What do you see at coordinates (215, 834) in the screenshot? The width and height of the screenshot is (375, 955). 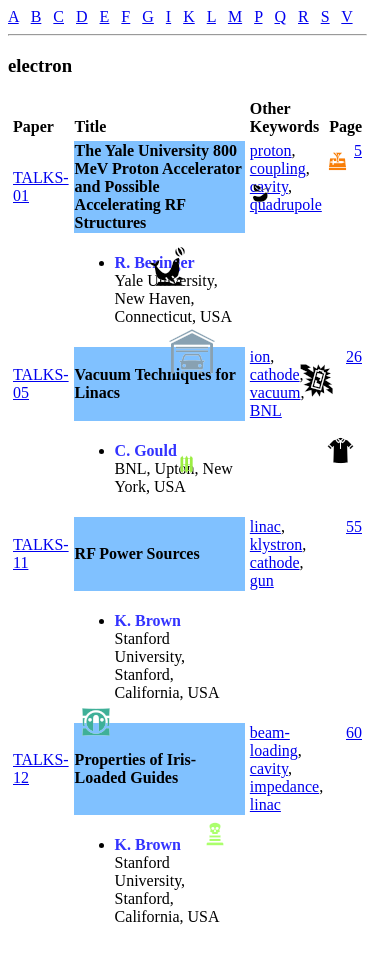 I see `indicates a telefrag kill in-game` at bounding box center [215, 834].